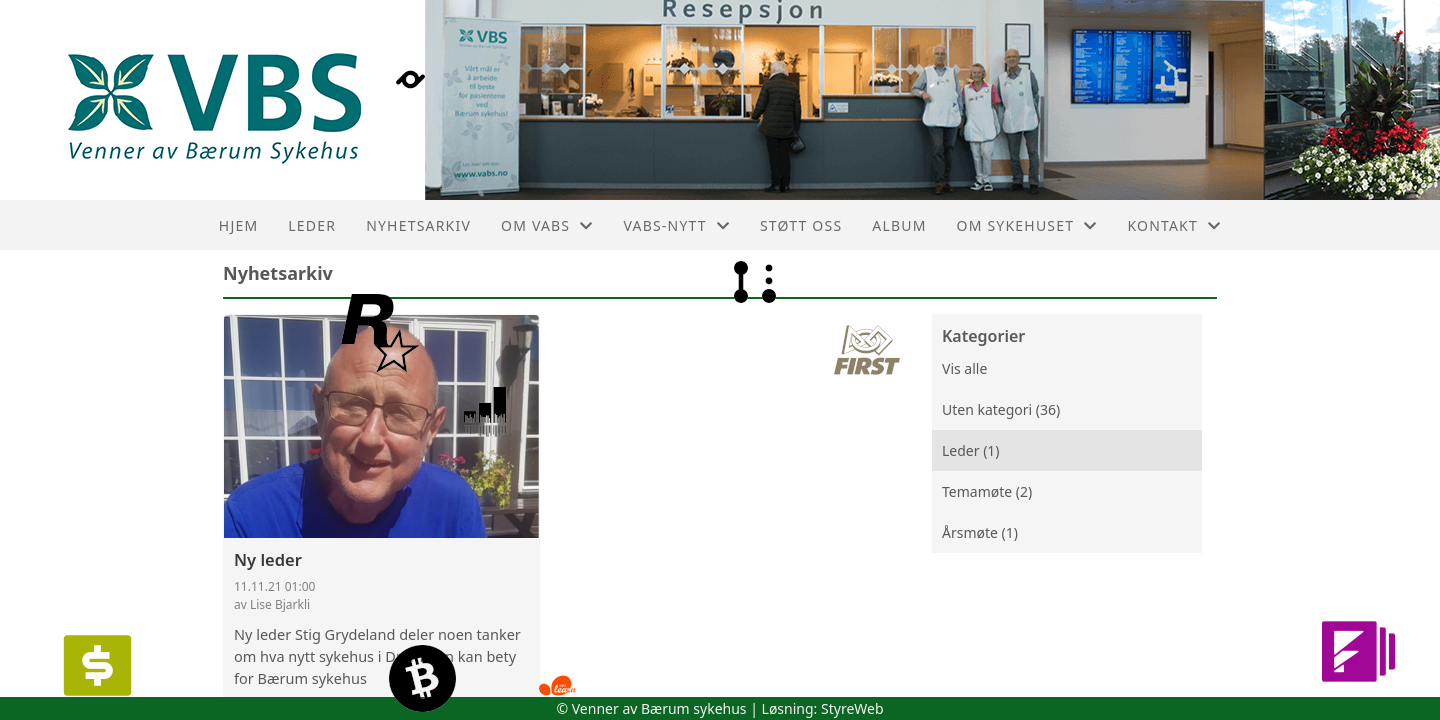  What do you see at coordinates (867, 350) in the screenshot?
I see `FIRST Robotics competition logo` at bounding box center [867, 350].